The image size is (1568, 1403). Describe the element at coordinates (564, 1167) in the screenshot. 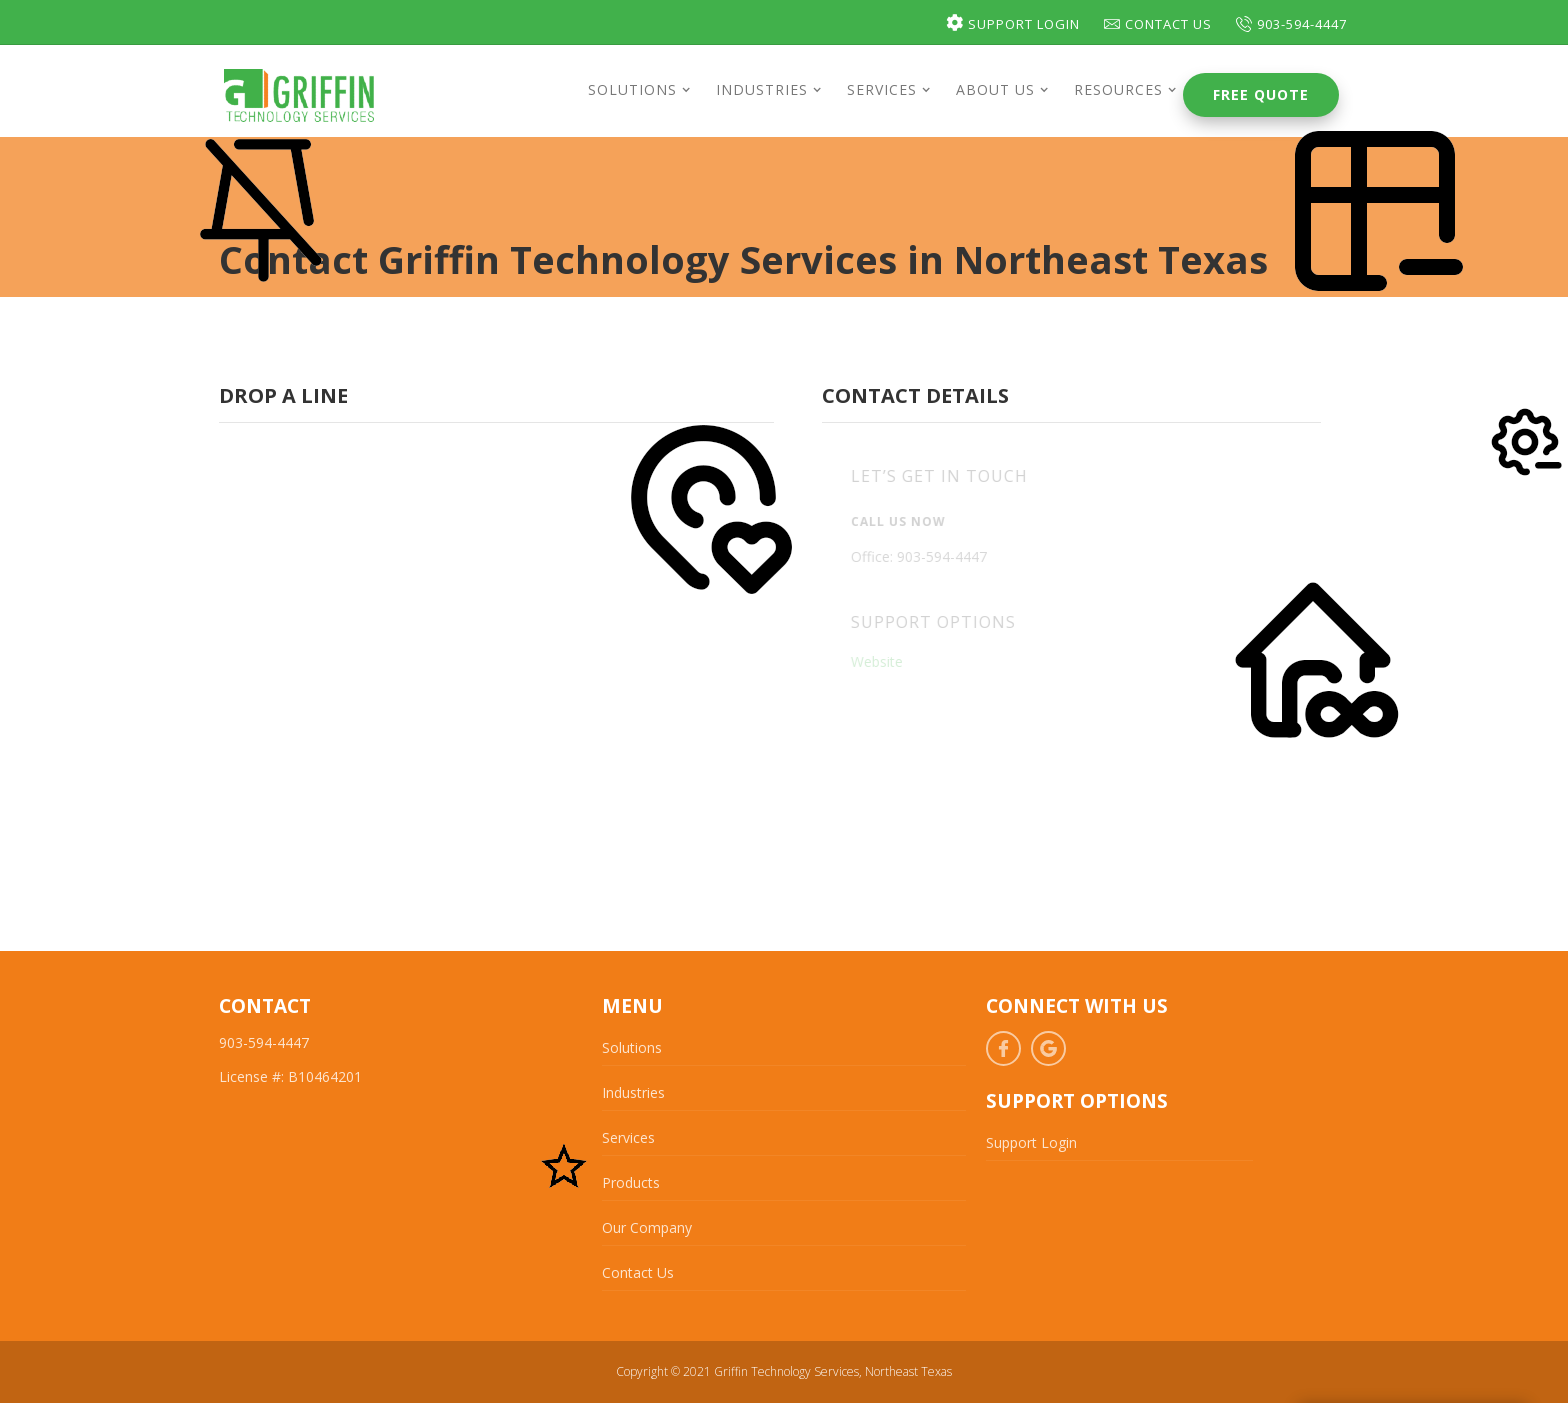

I see `add item to favorites` at that location.